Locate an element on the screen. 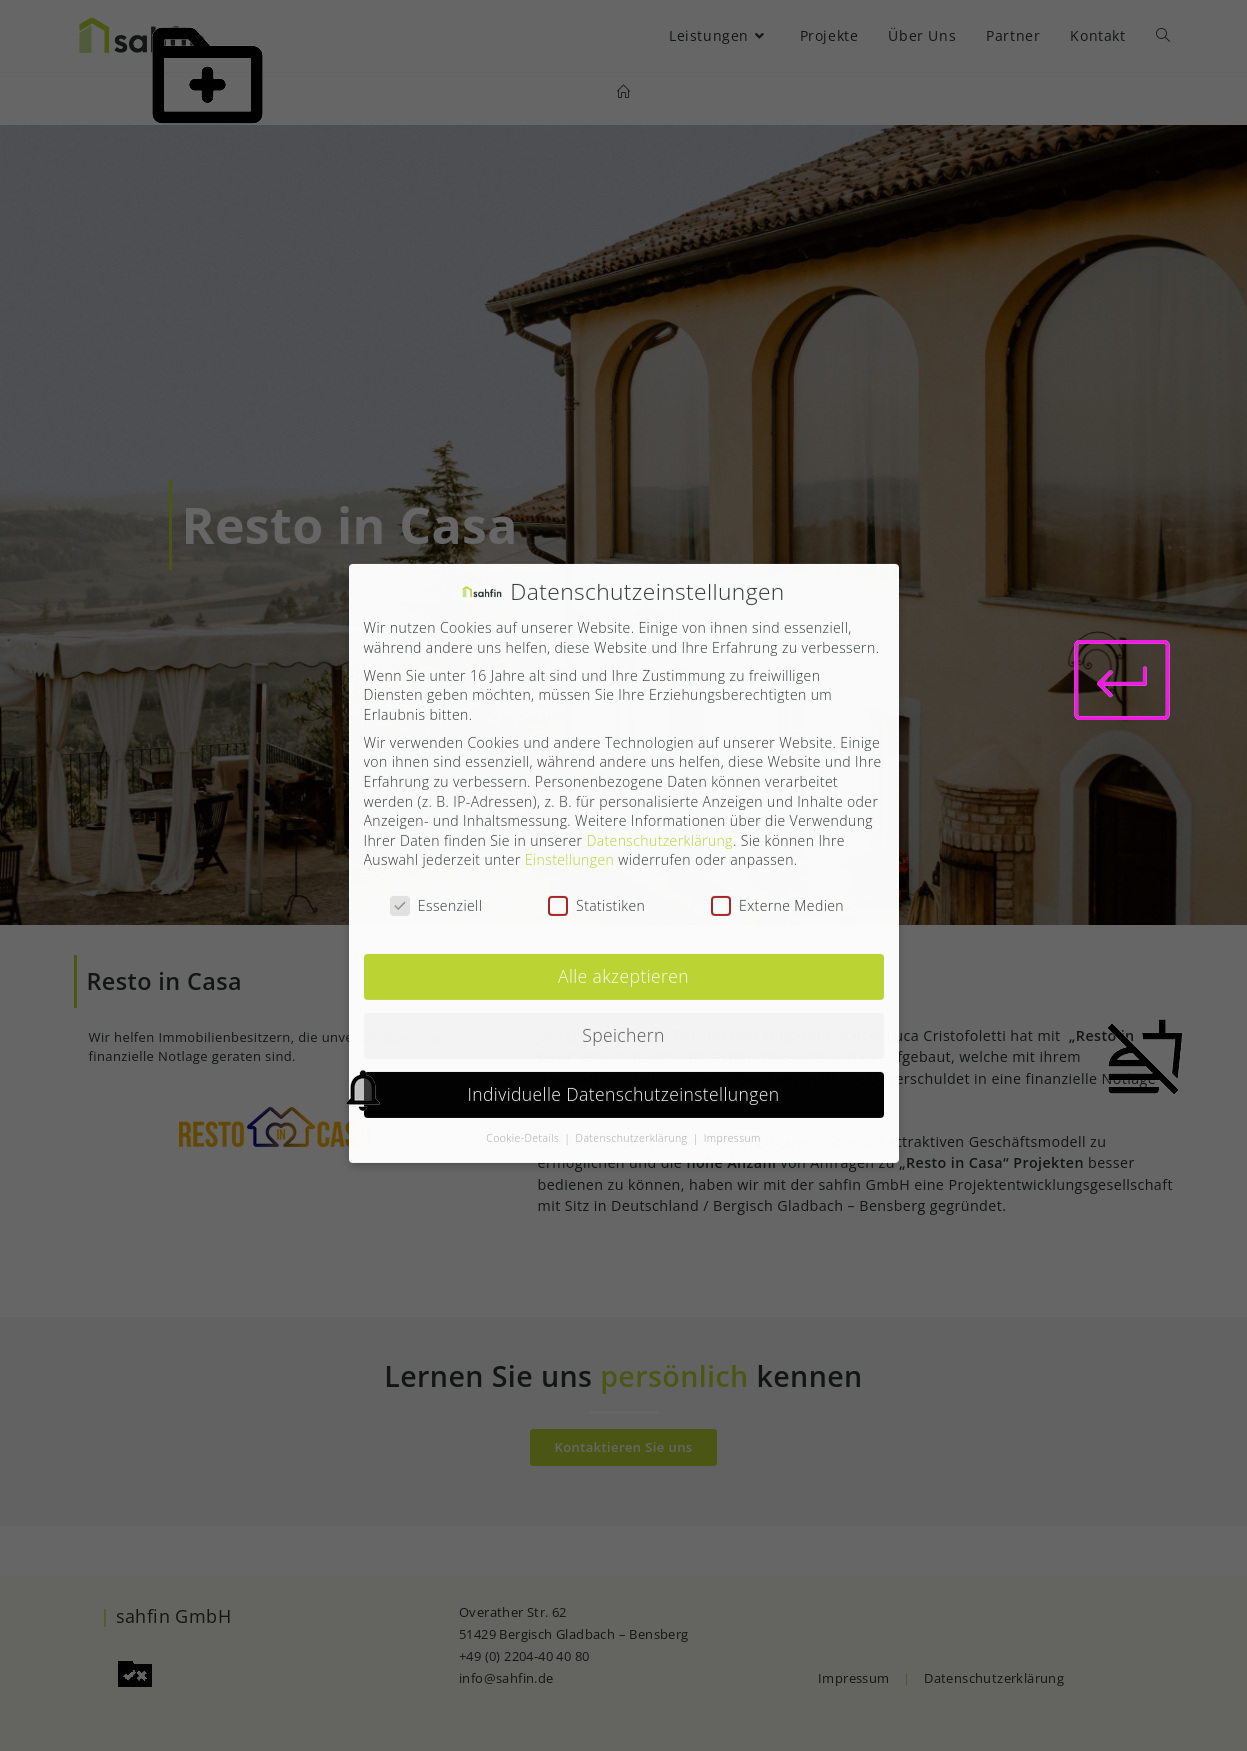 The height and width of the screenshot is (1751, 1247). view your notifications is located at coordinates (363, 1090).